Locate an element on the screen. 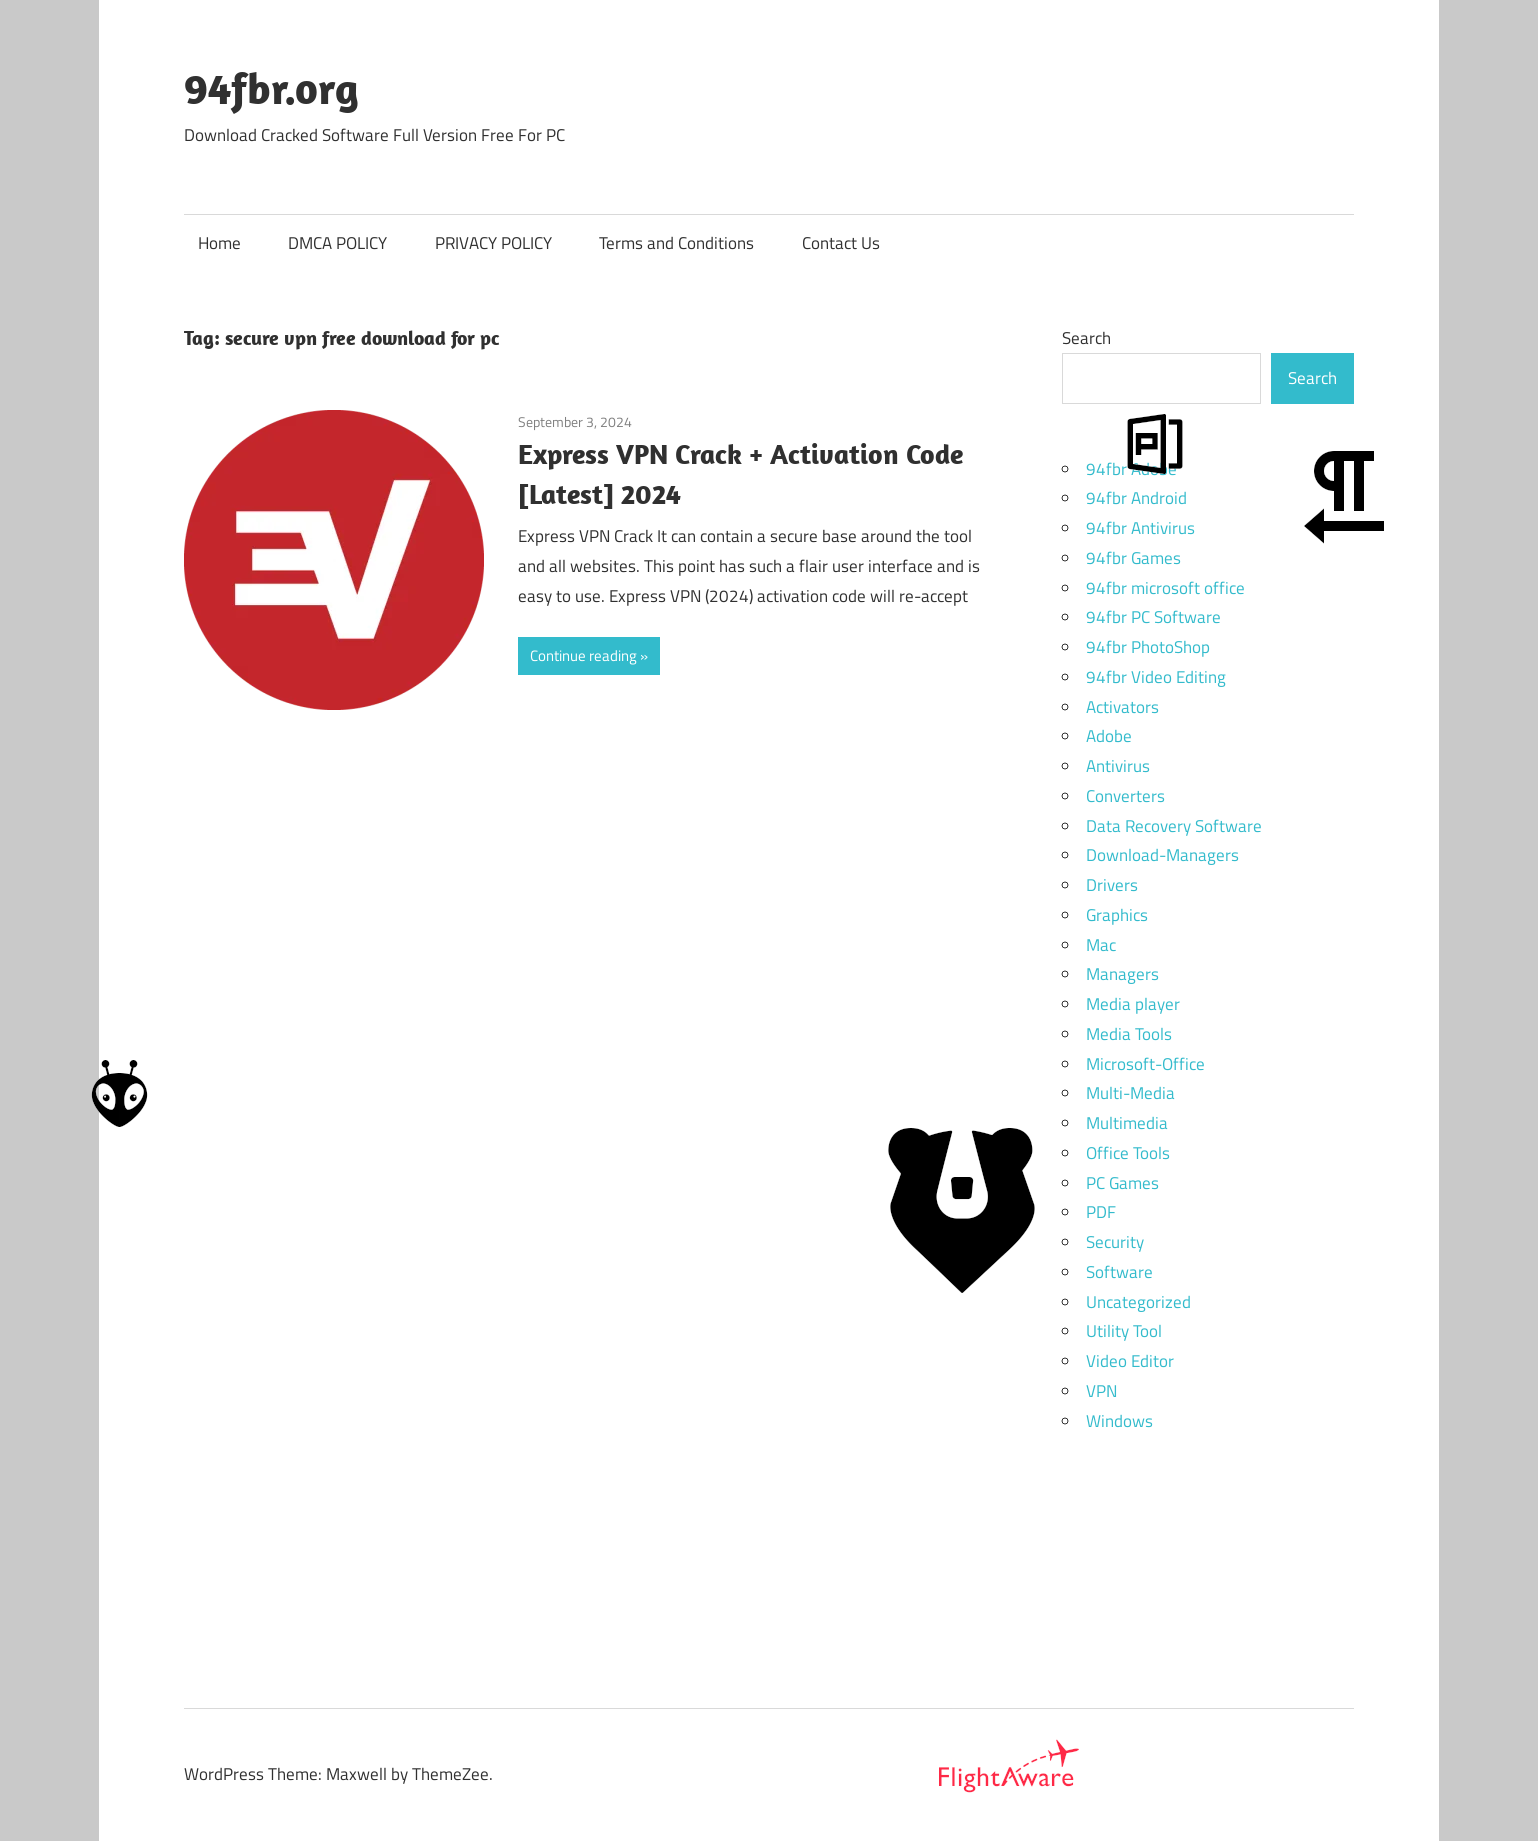 This screenshot has height=1841, width=1538. switch text direction to right-to-left is located at coordinates (1349, 496).